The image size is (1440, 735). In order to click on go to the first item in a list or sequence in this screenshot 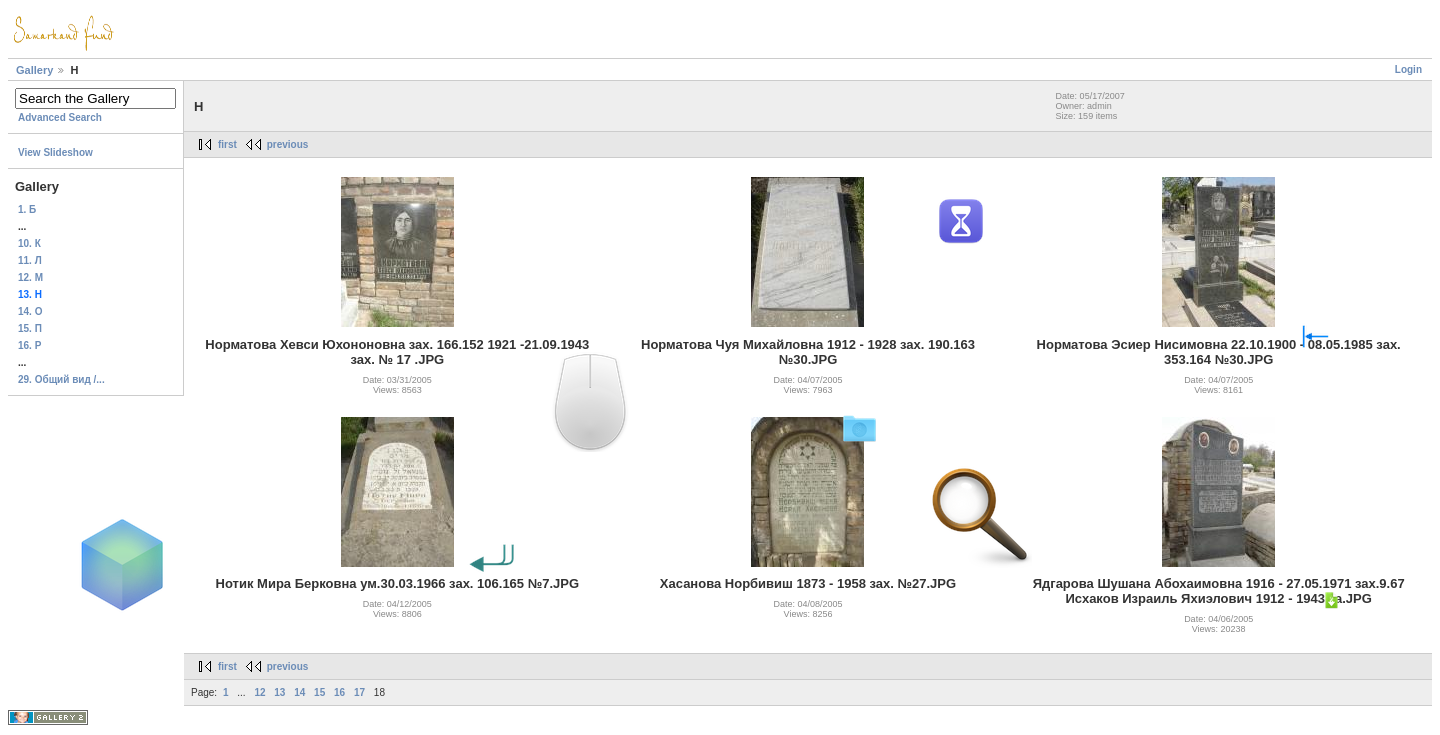, I will do `click(1315, 336)`.